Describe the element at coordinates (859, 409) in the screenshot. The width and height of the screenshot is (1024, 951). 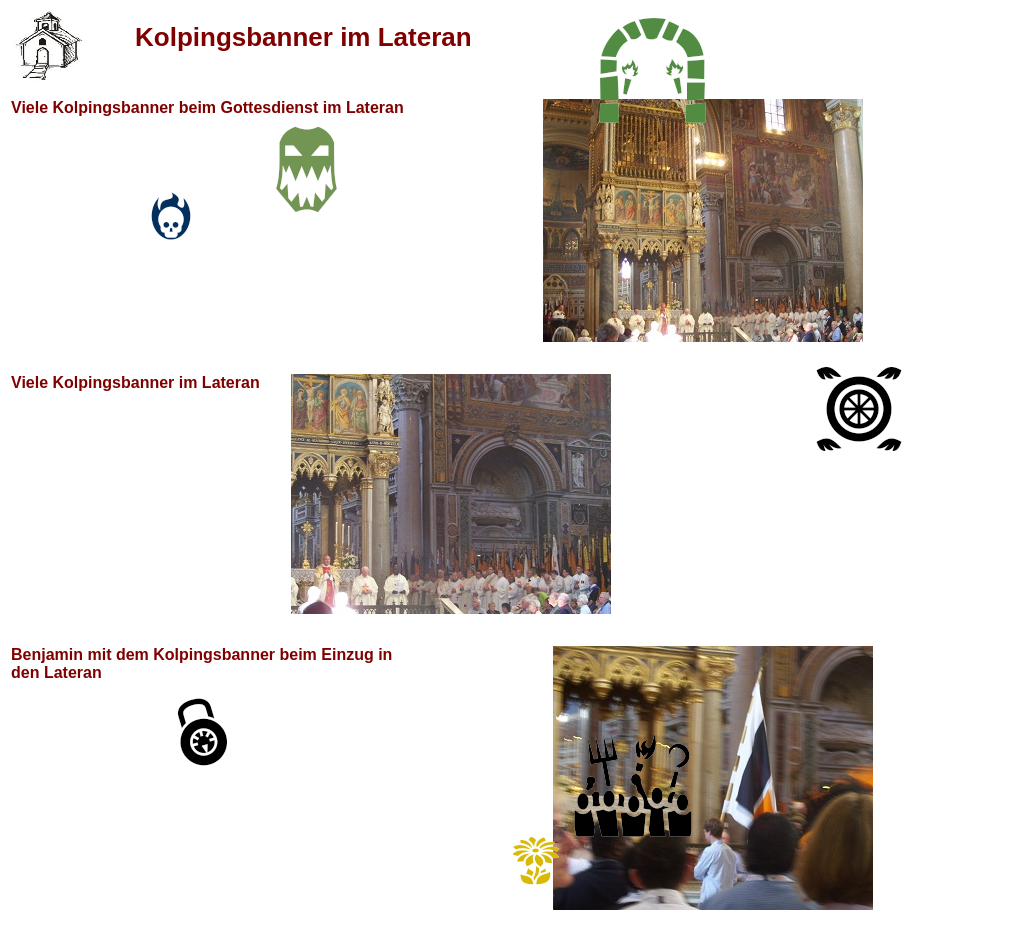
I see `tarot card: the wheel of fortune` at that location.